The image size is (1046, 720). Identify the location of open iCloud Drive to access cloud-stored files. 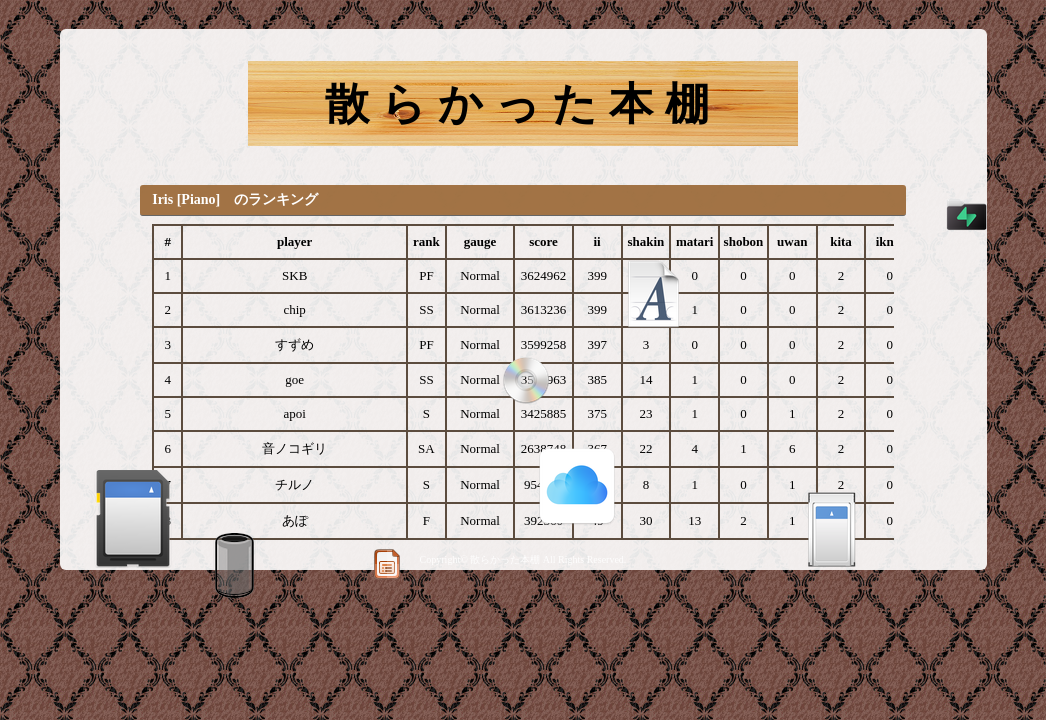
(577, 486).